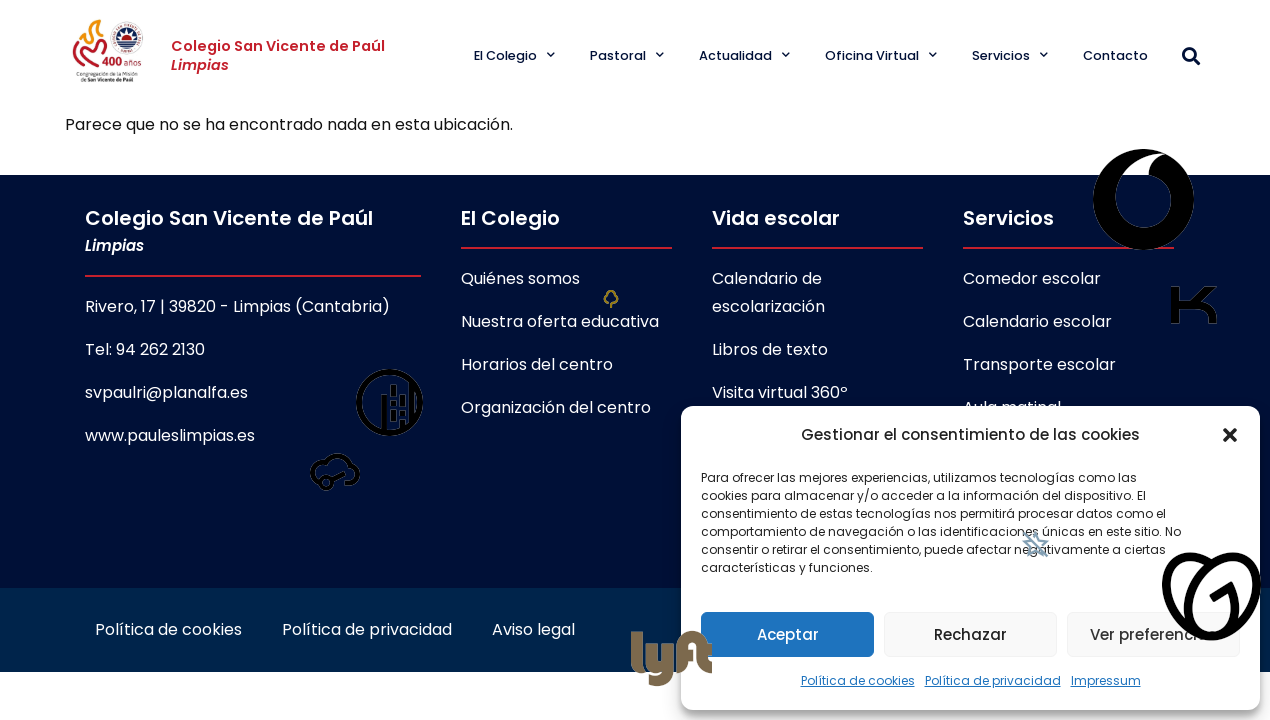 This screenshot has height=720, width=1270. I want to click on keenetic brand logo, so click(1194, 305).